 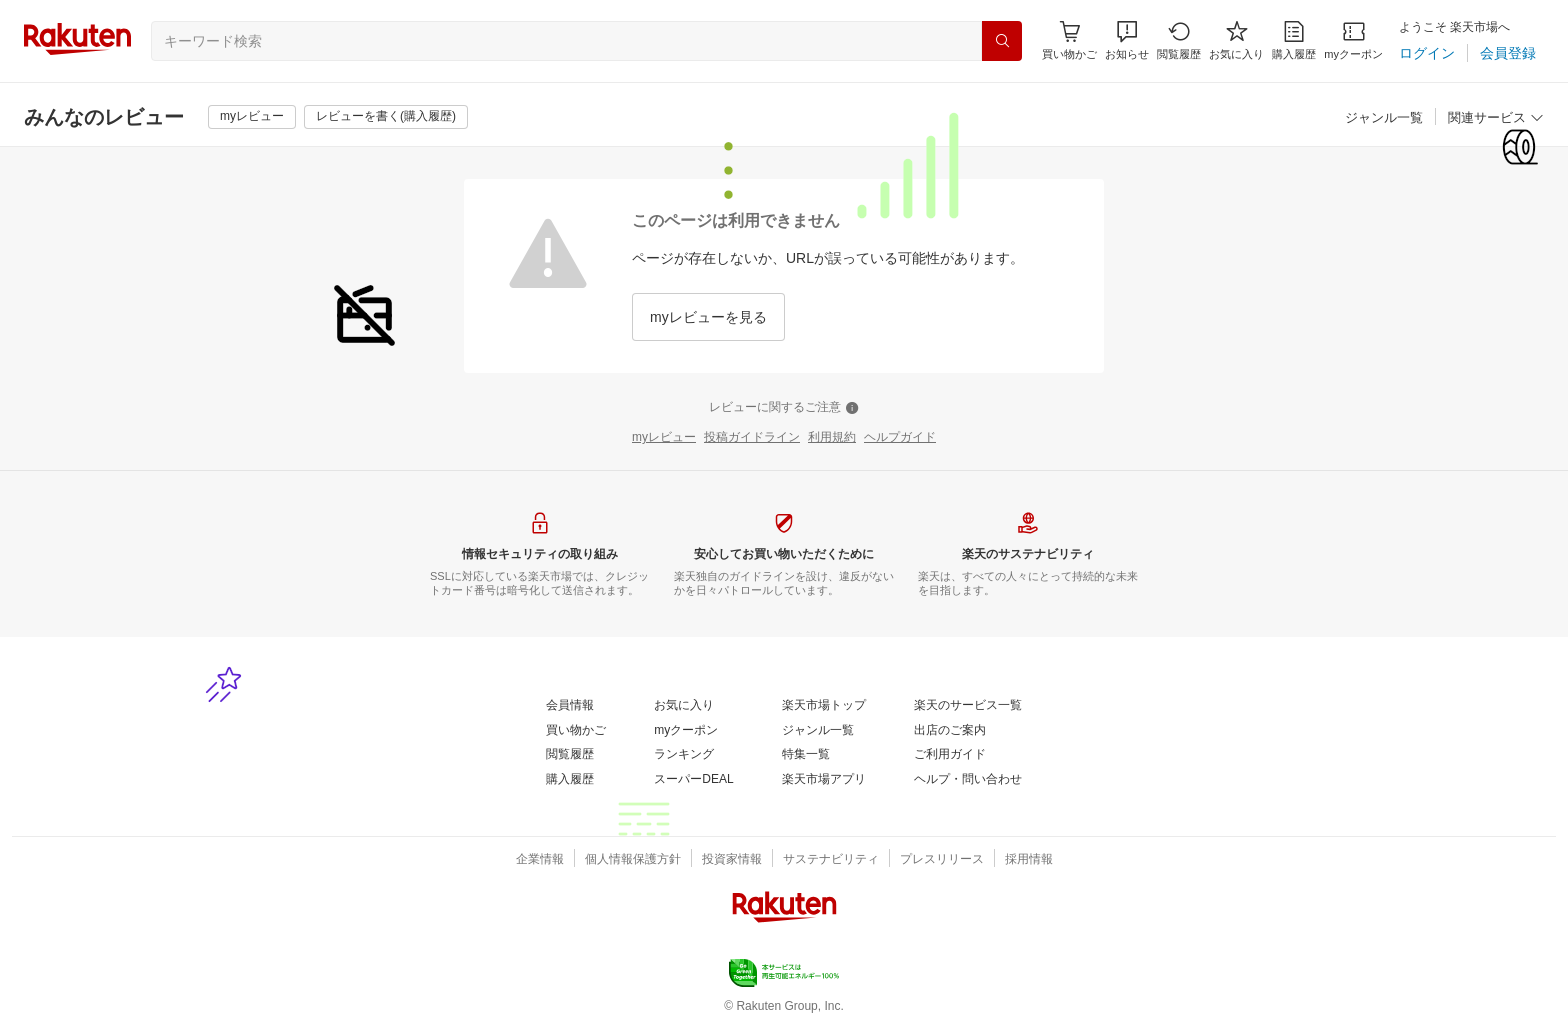 What do you see at coordinates (1519, 147) in the screenshot?
I see `view tire information or status` at bounding box center [1519, 147].